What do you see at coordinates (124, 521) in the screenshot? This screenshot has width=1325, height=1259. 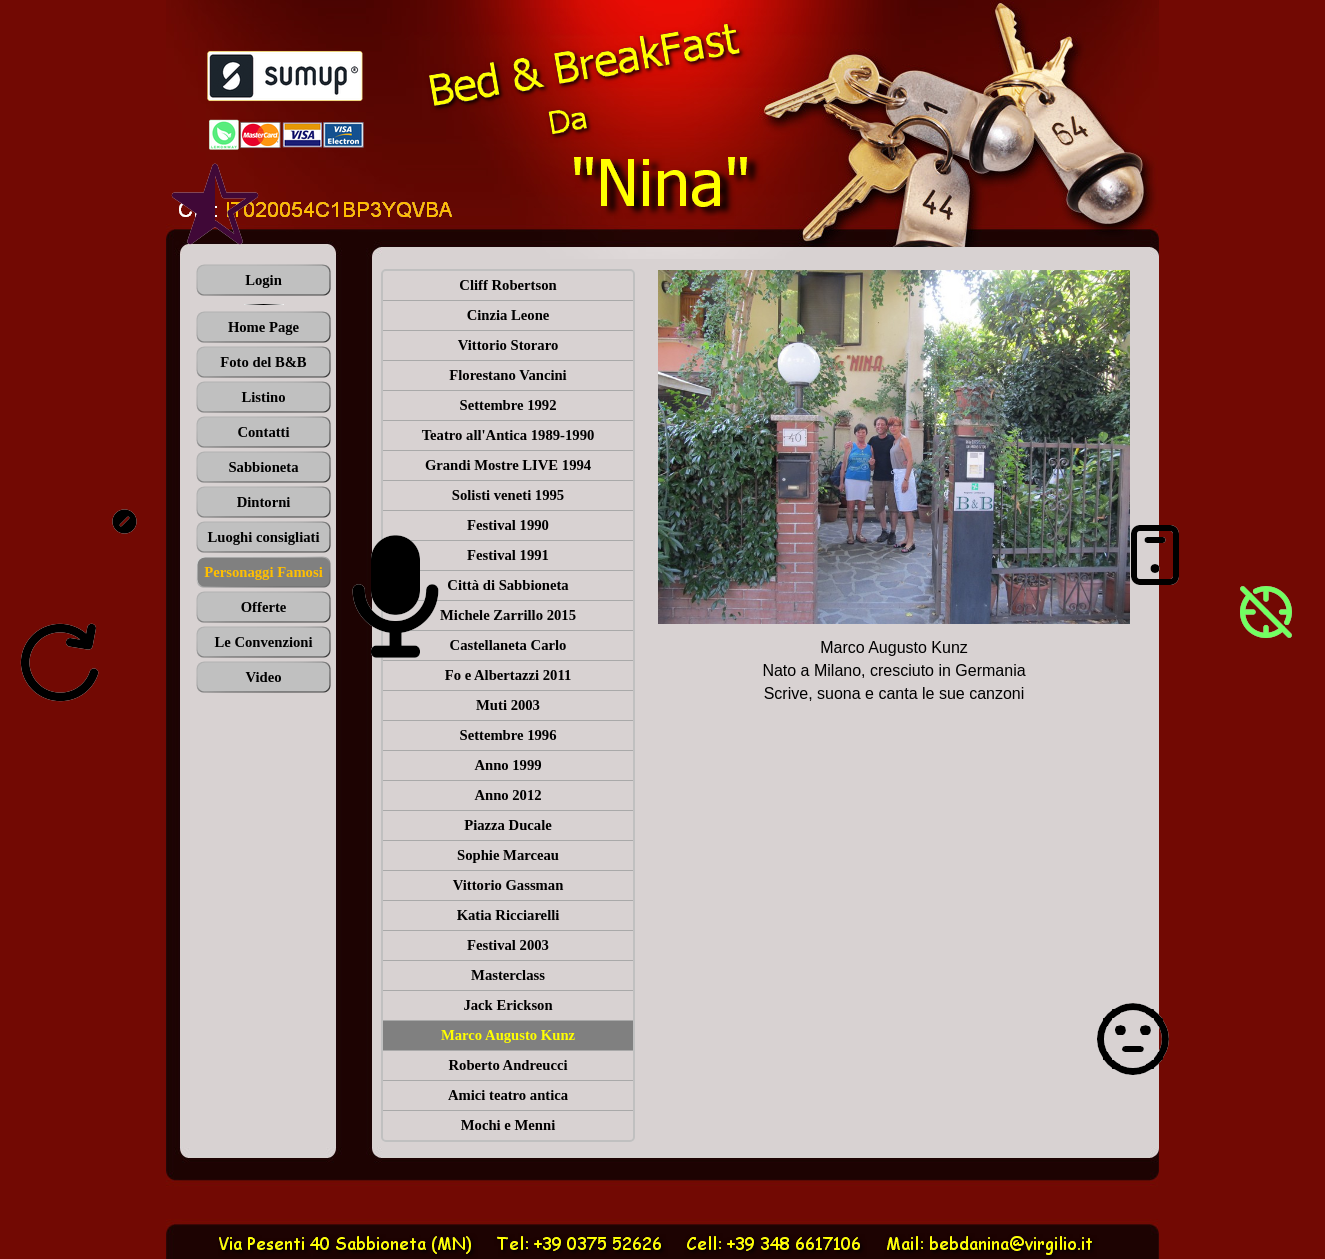 I see `indicates a blocked or prohibited action` at bounding box center [124, 521].